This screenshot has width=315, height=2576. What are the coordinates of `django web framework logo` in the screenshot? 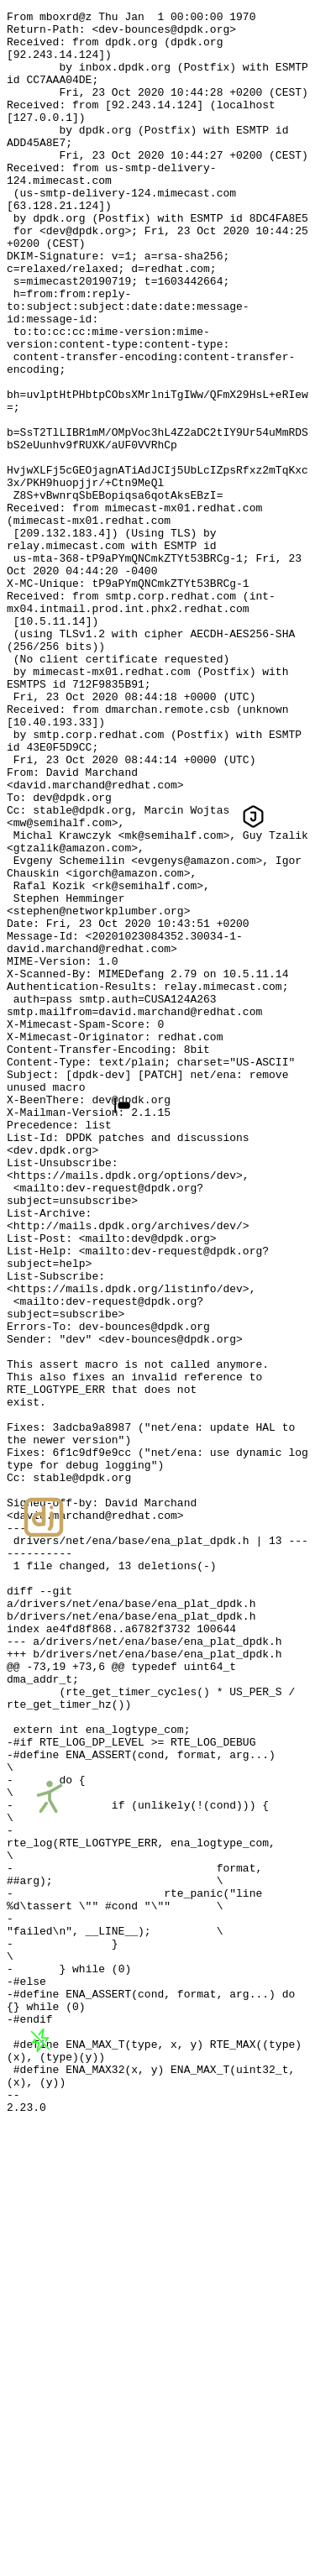 It's located at (44, 1517).